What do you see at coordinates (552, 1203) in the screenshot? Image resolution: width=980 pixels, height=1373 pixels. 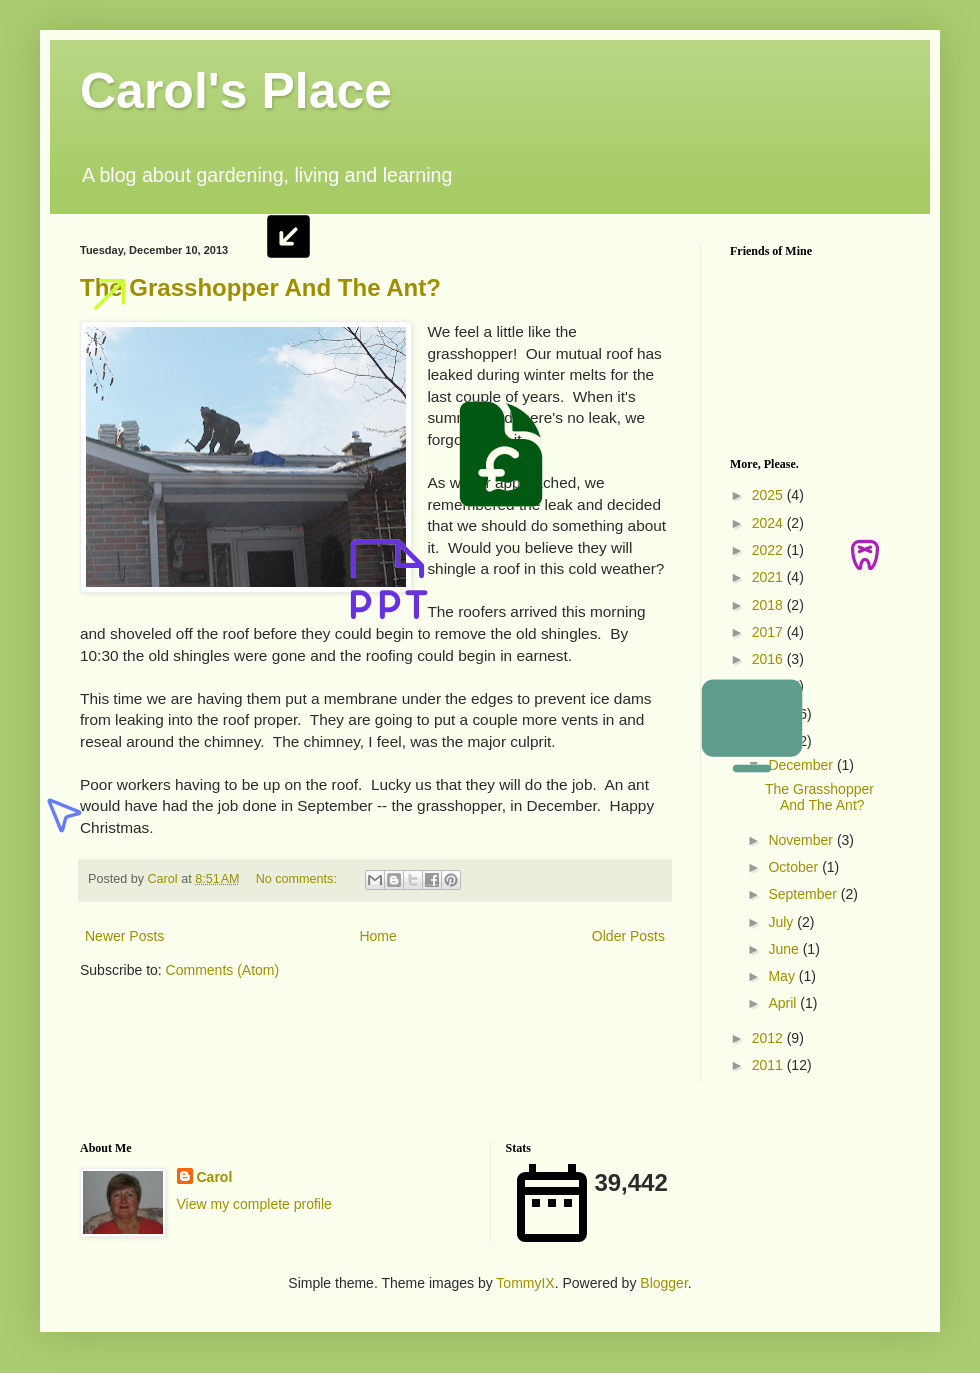 I see `select a date range` at bounding box center [552, 1203].